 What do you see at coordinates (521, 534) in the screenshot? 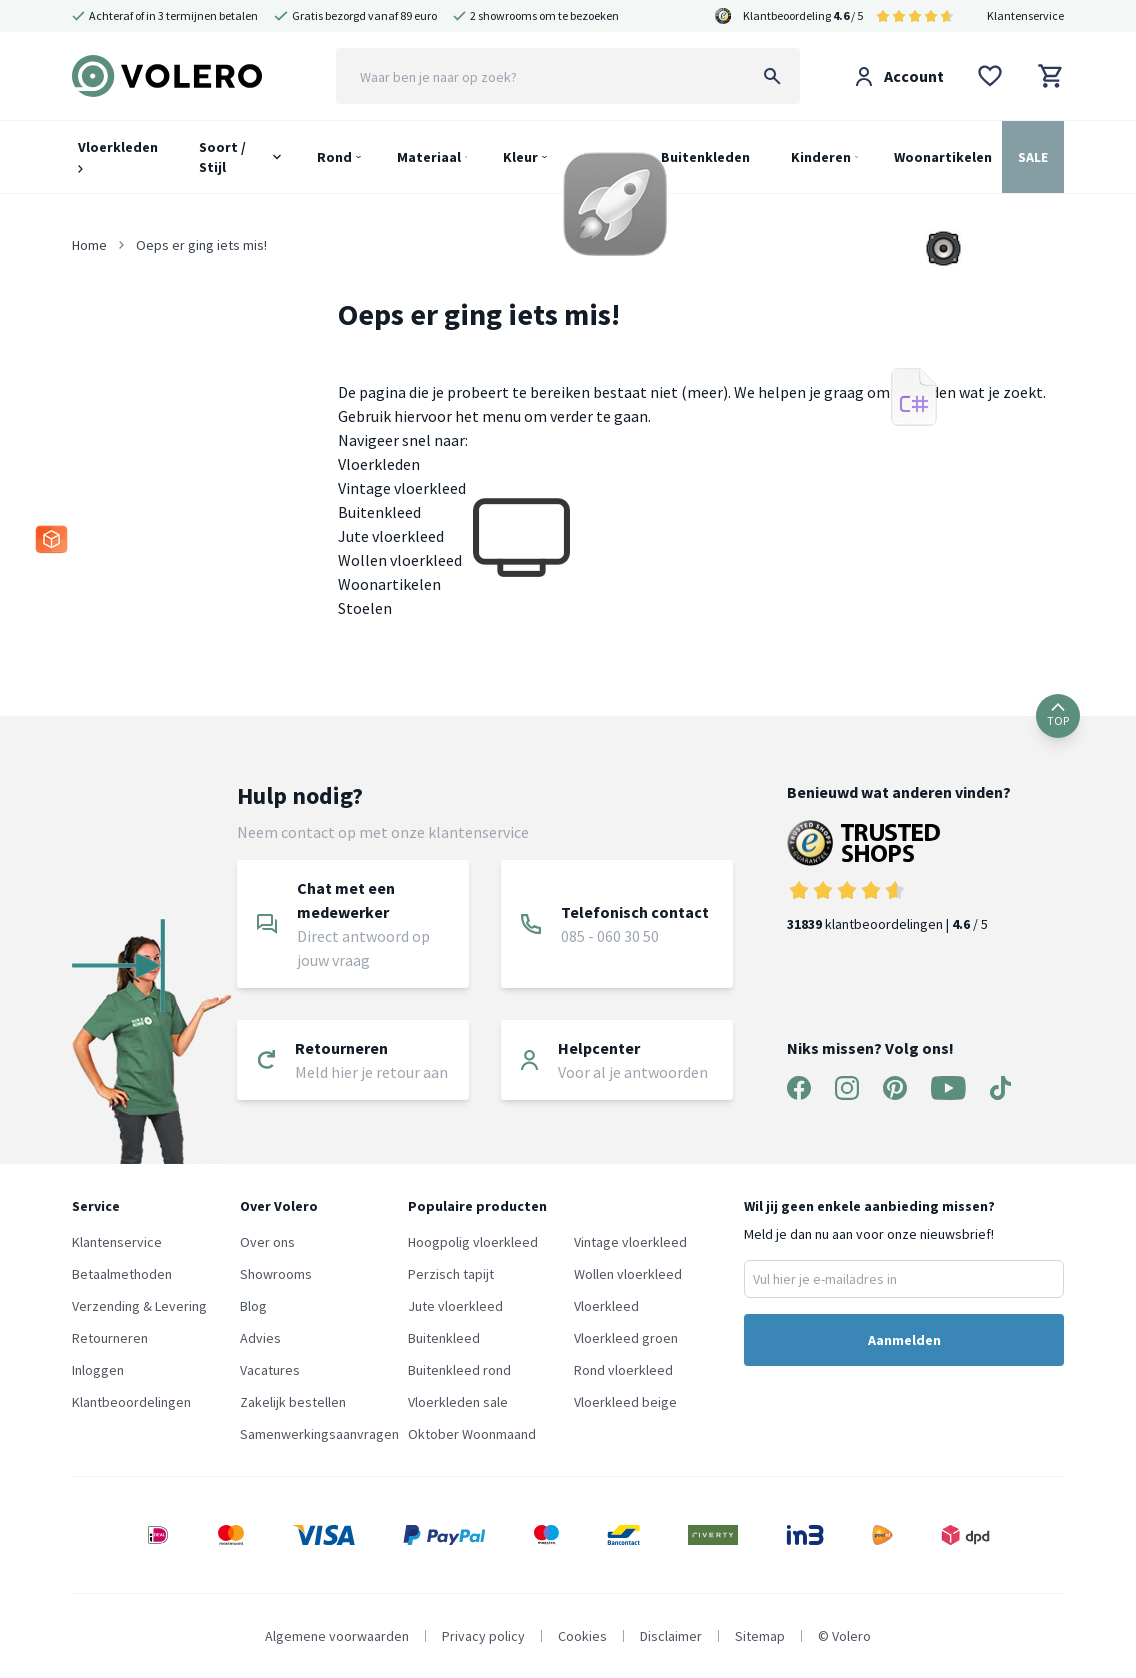
I see `open tv or display settings` at bounding box center [521, 534].